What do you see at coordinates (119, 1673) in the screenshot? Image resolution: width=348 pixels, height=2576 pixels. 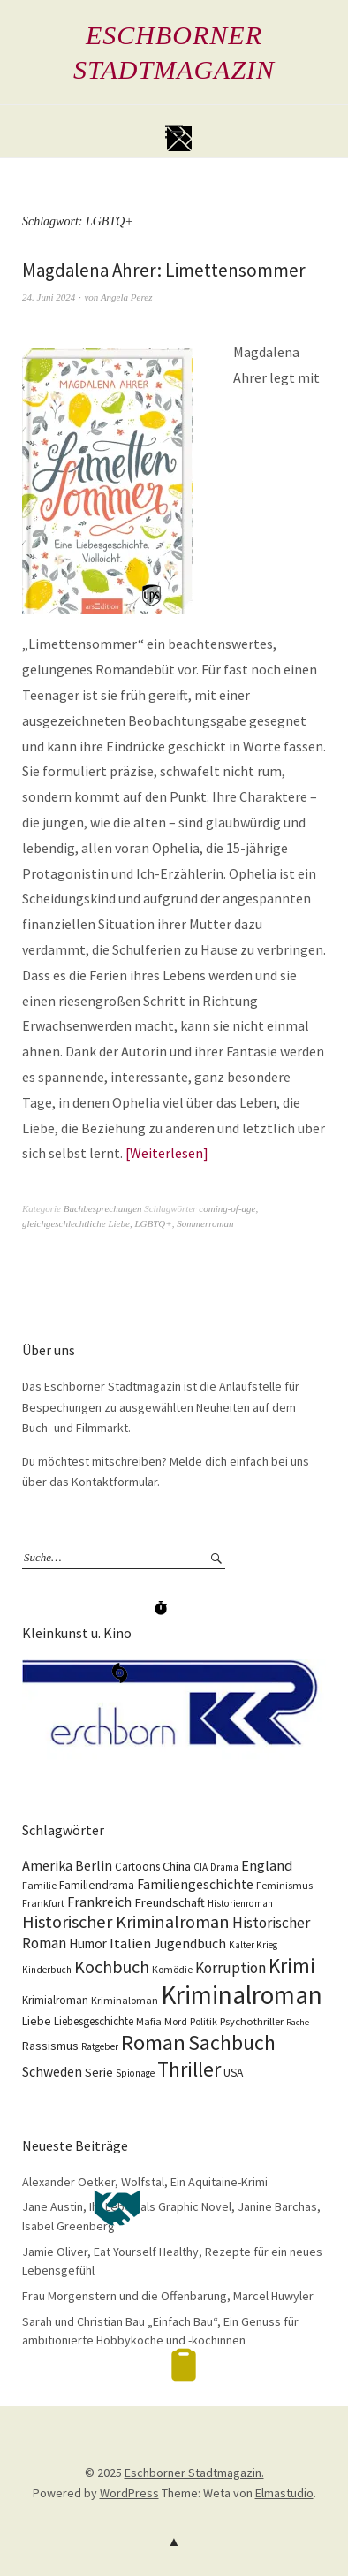 I see `indicates hurricane or tropical storm warning` at bounding box center [119, 1673].